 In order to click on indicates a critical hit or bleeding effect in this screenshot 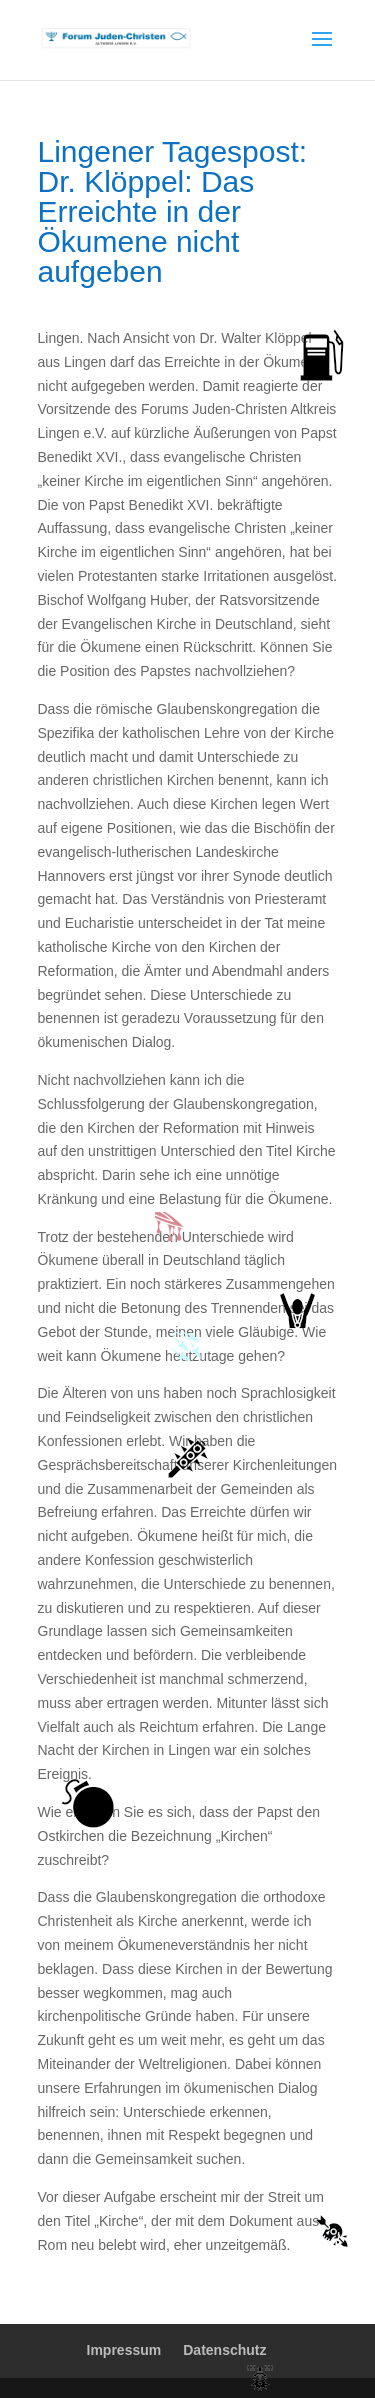, I will do `click(169, 1226)`.